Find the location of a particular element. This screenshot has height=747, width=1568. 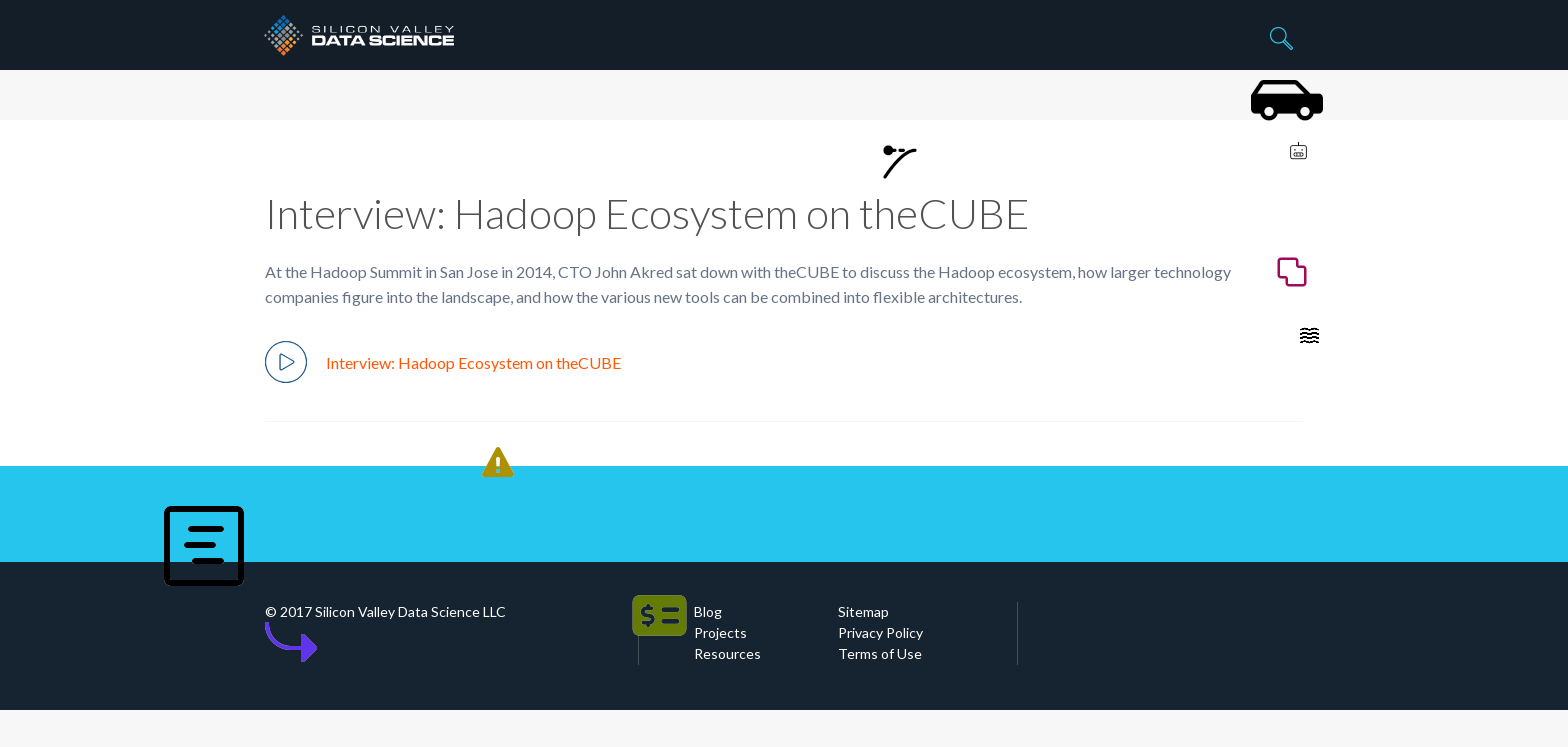

access AI assistant or chatbot features is located at coordinates (1298, 151).